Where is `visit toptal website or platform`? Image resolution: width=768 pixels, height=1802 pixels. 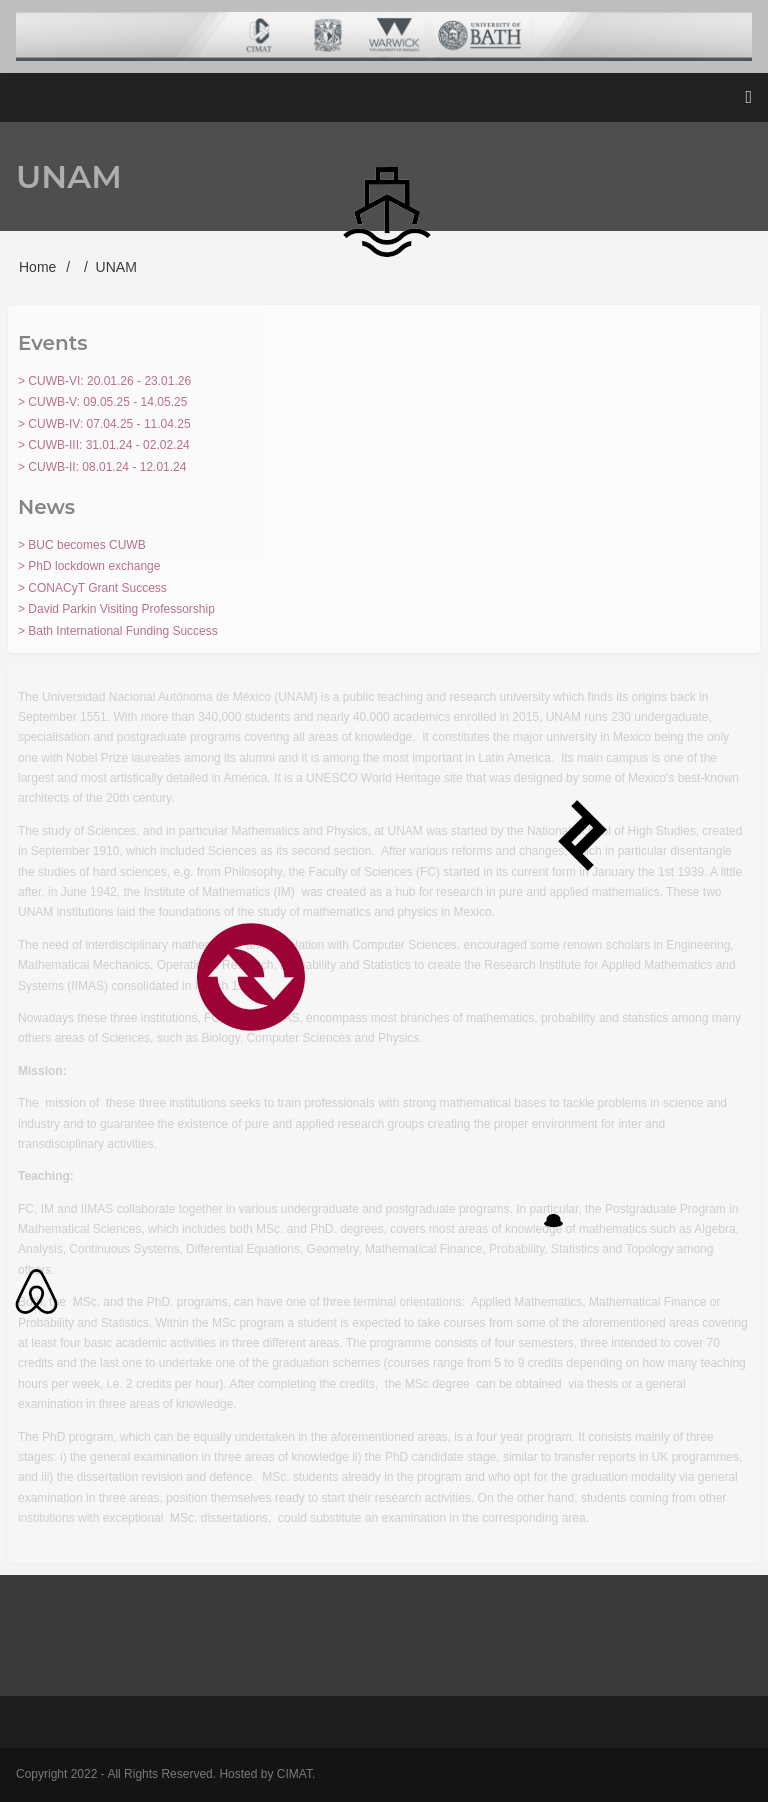 visit toptal website or platform is located at coordinates (582, 835).